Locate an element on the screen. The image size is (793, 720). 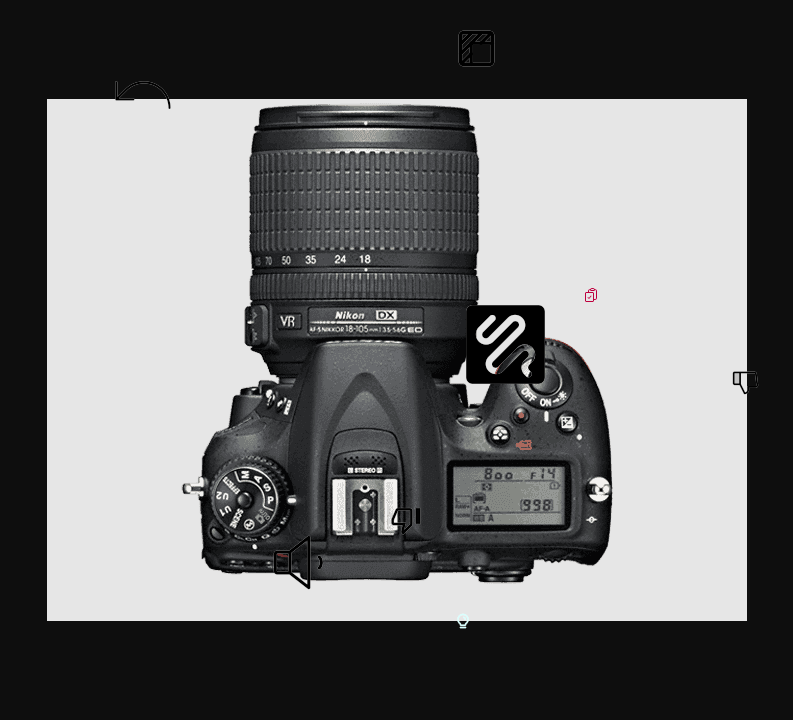
dislike or downvote content is located at coordinates (406, 520).